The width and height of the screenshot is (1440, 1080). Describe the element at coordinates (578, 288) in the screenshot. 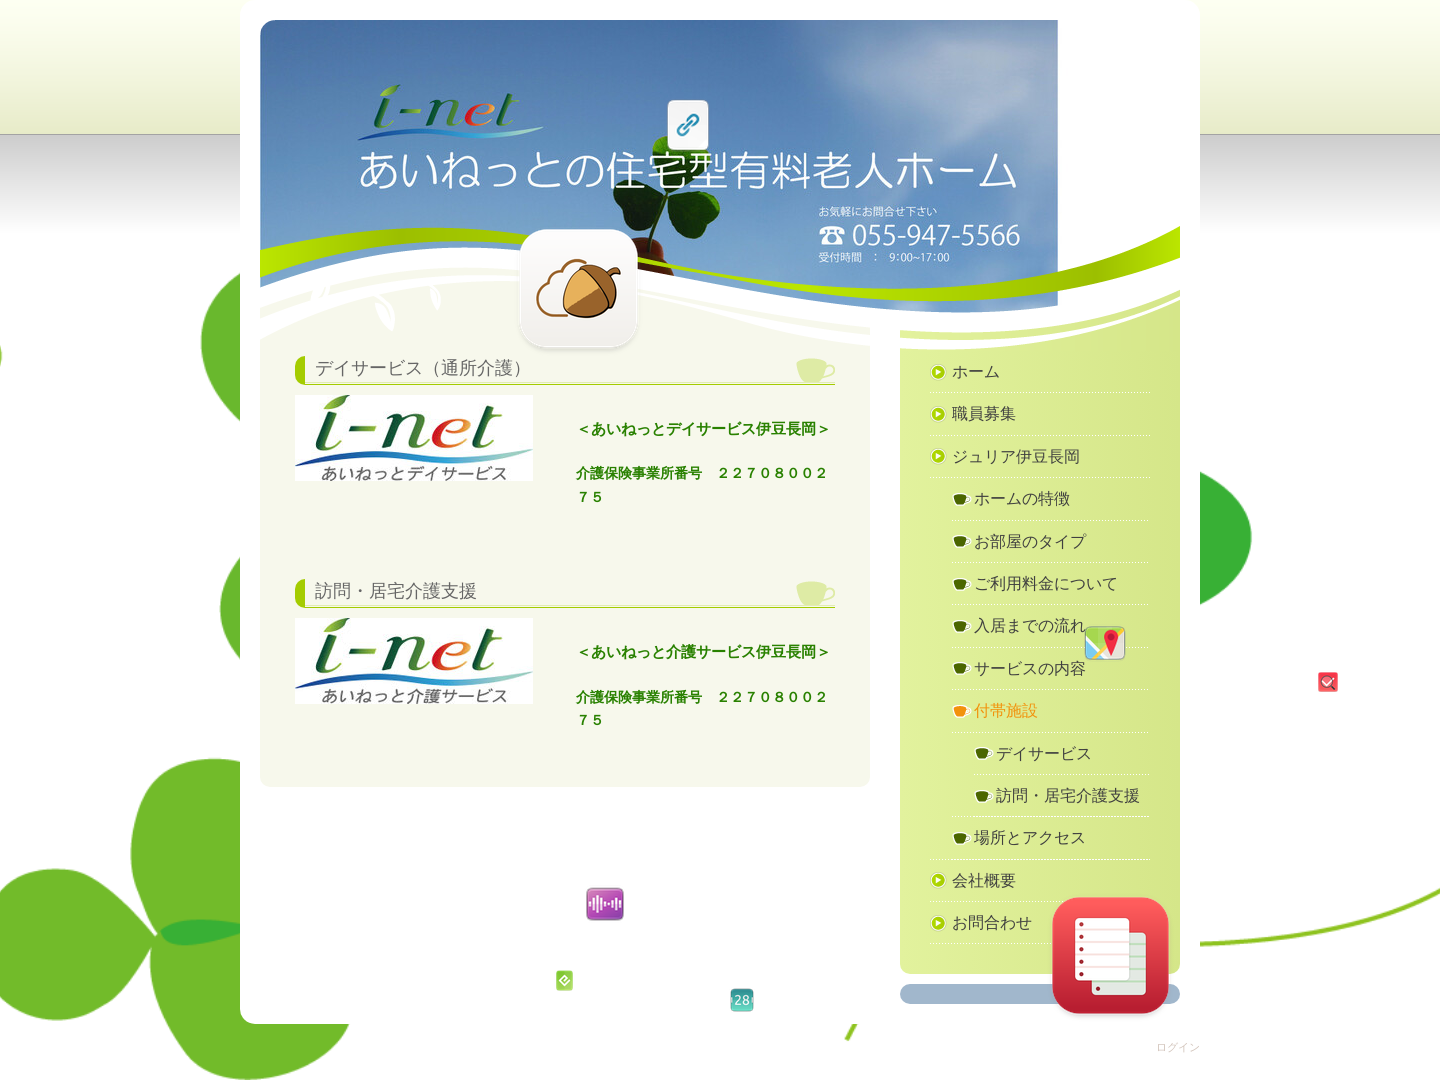

I see `open nut cloud storage app` at that location.